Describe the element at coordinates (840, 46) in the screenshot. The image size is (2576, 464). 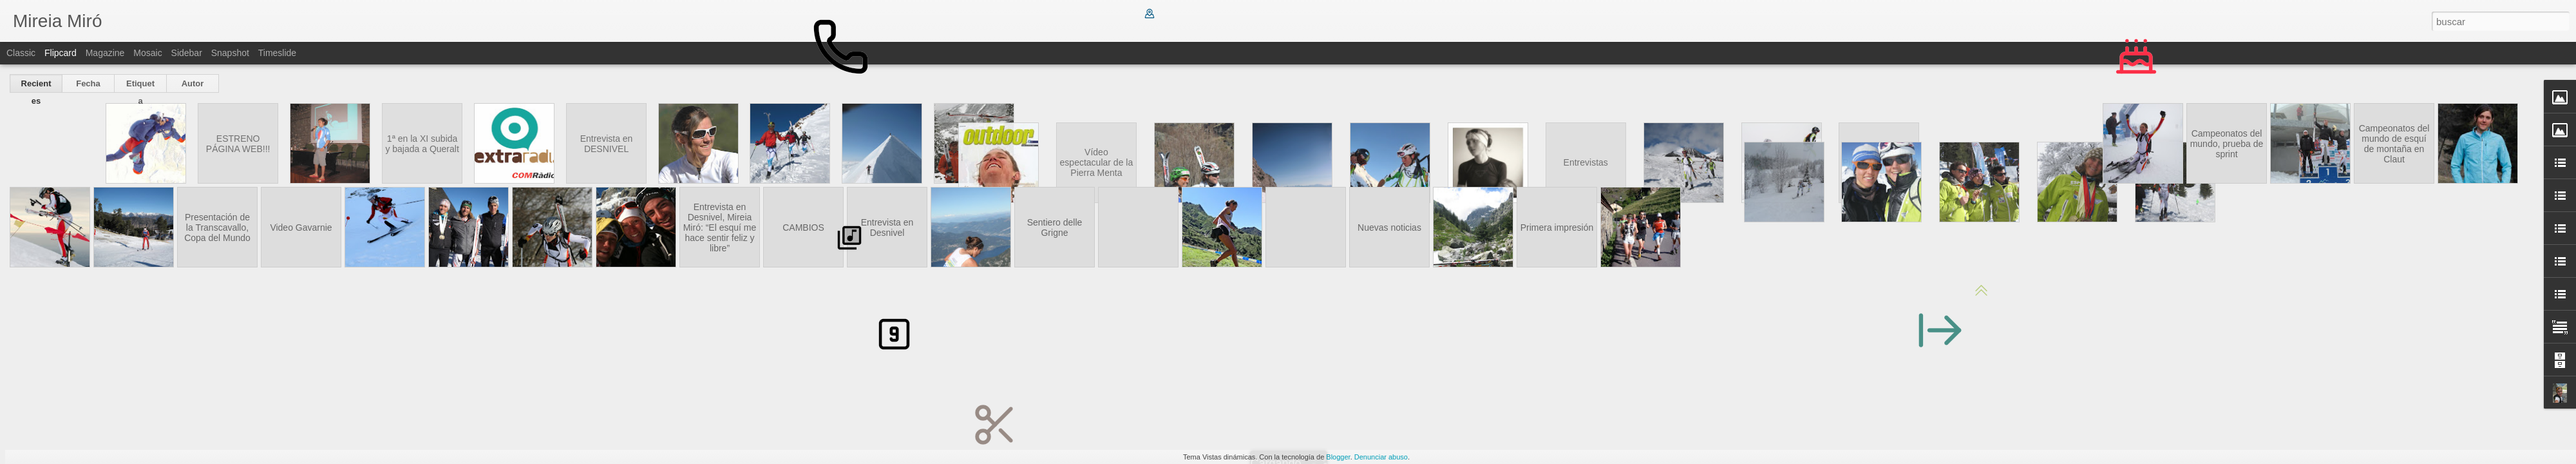
I see `make a phone call` at that location.